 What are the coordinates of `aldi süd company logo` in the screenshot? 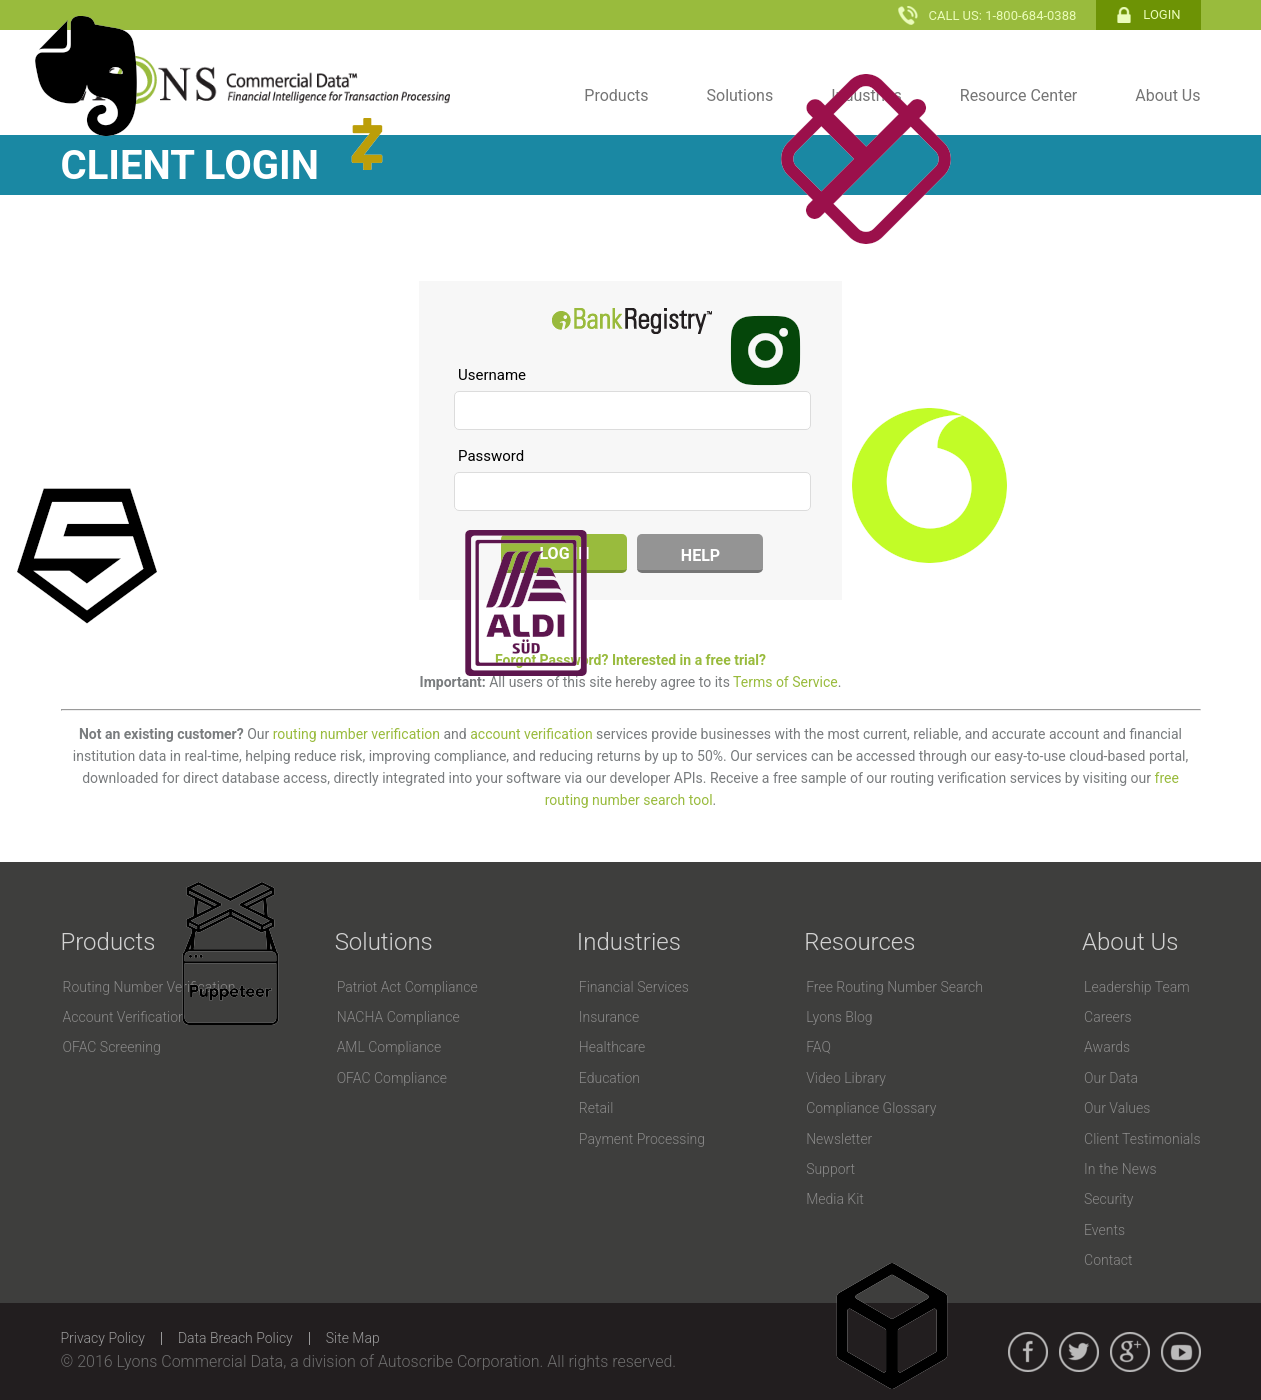 It's located at (526, 603).